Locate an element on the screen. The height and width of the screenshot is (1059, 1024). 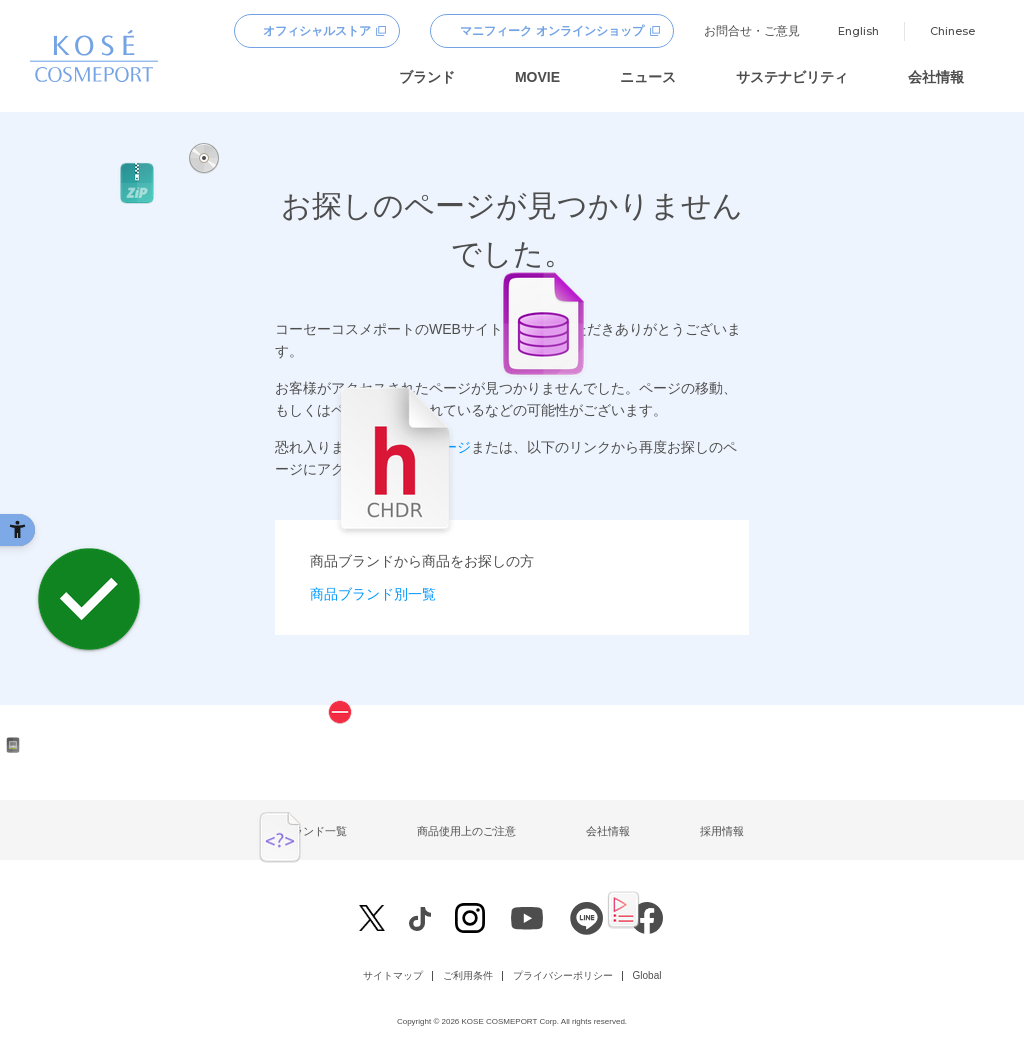
a C/C++ header file (.h) is located at coordinates (395, 461).